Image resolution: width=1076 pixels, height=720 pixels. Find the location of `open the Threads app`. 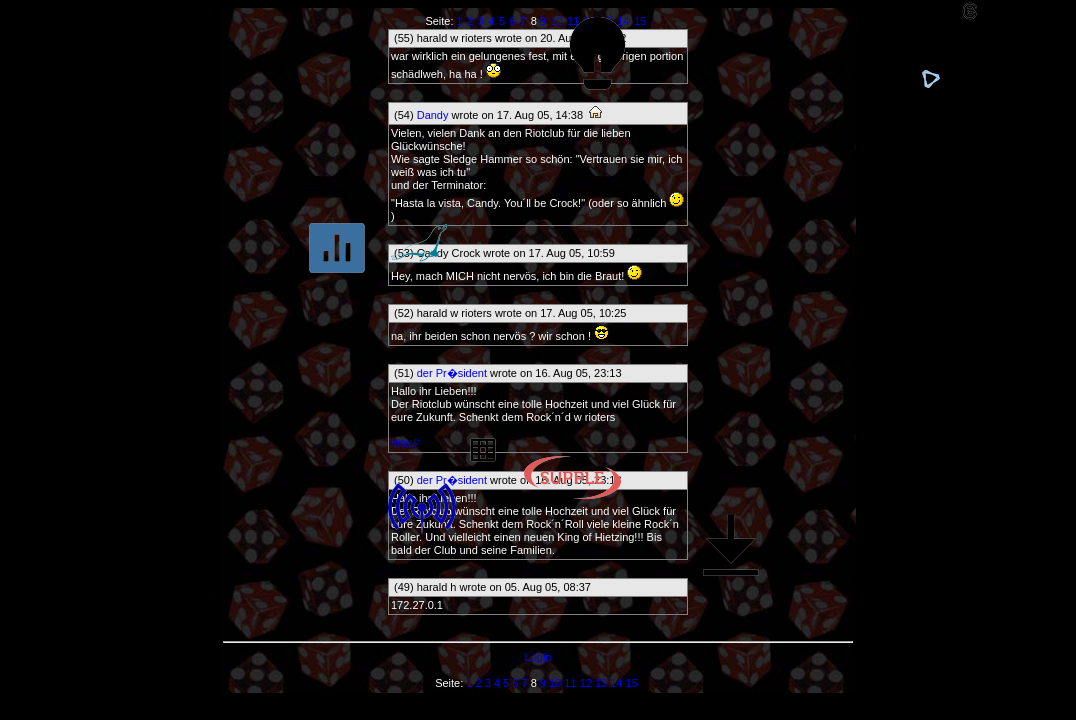

open the Threads app is located at coordinates (970, 11).